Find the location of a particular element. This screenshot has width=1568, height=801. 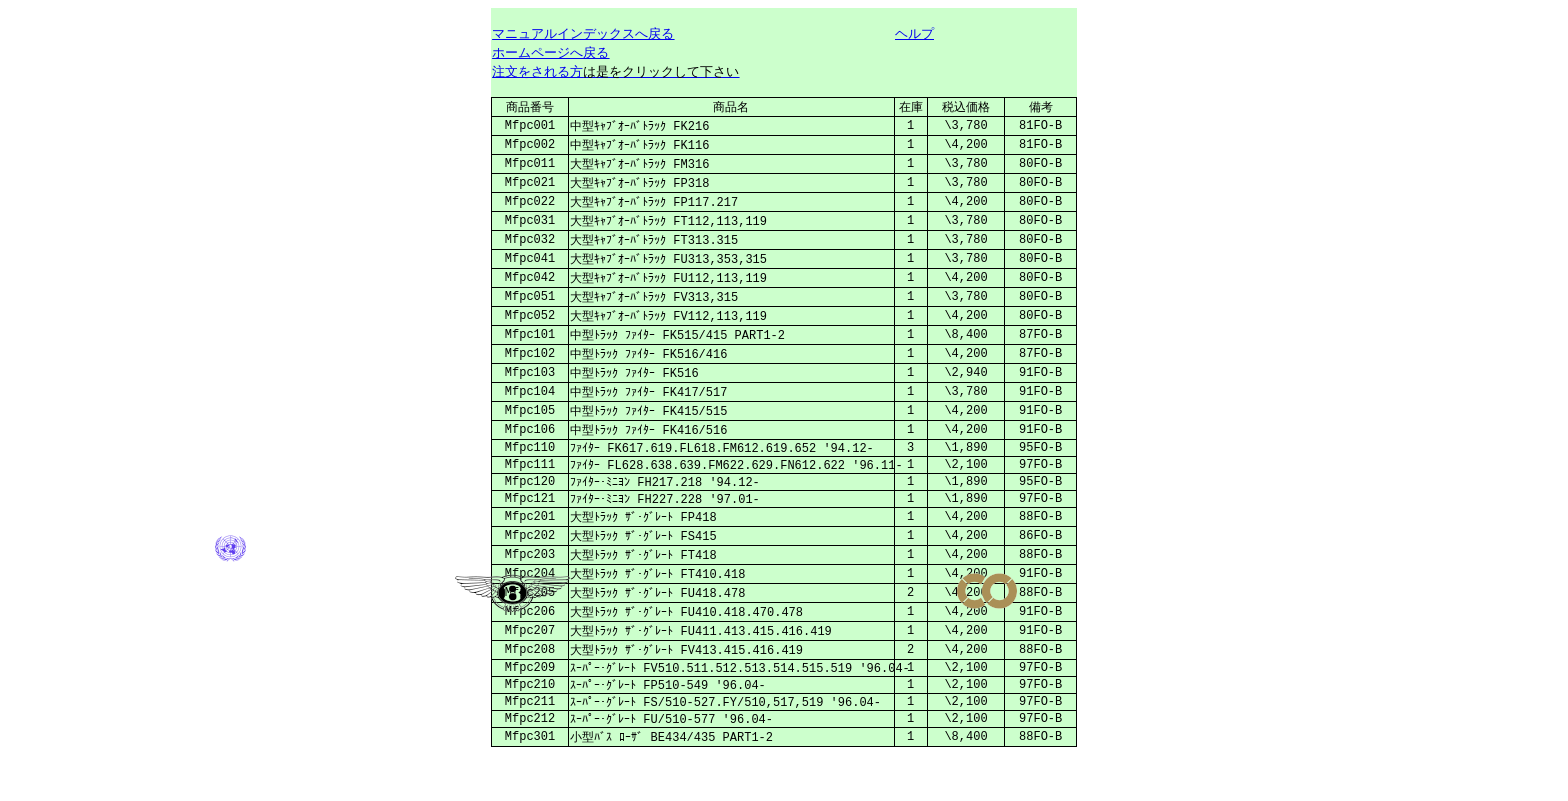

open google colab is located at coordinates (987, 591).